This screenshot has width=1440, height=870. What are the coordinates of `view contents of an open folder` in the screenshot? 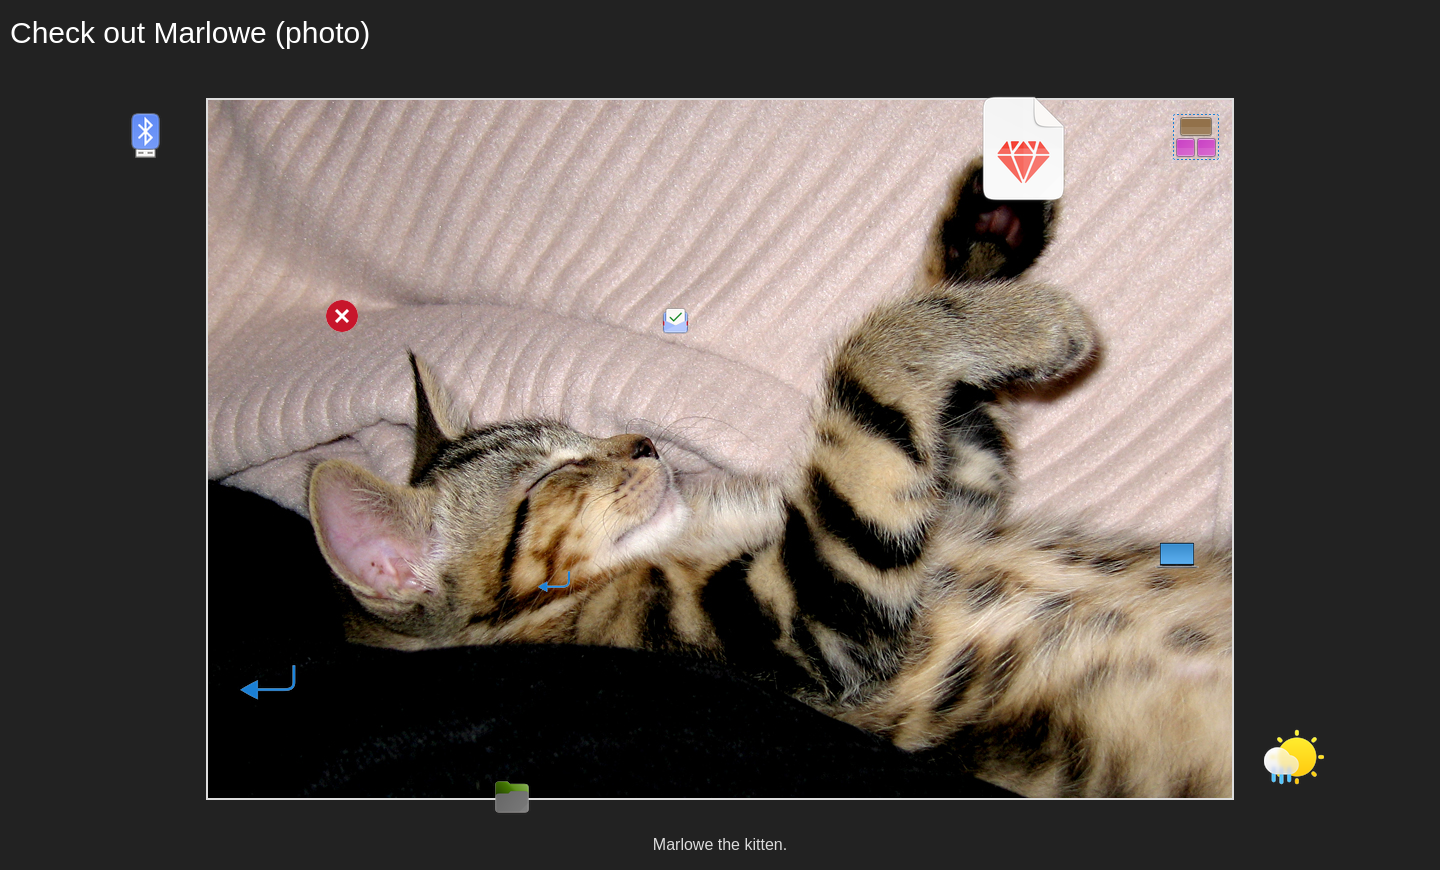 It's located at (512, 797).